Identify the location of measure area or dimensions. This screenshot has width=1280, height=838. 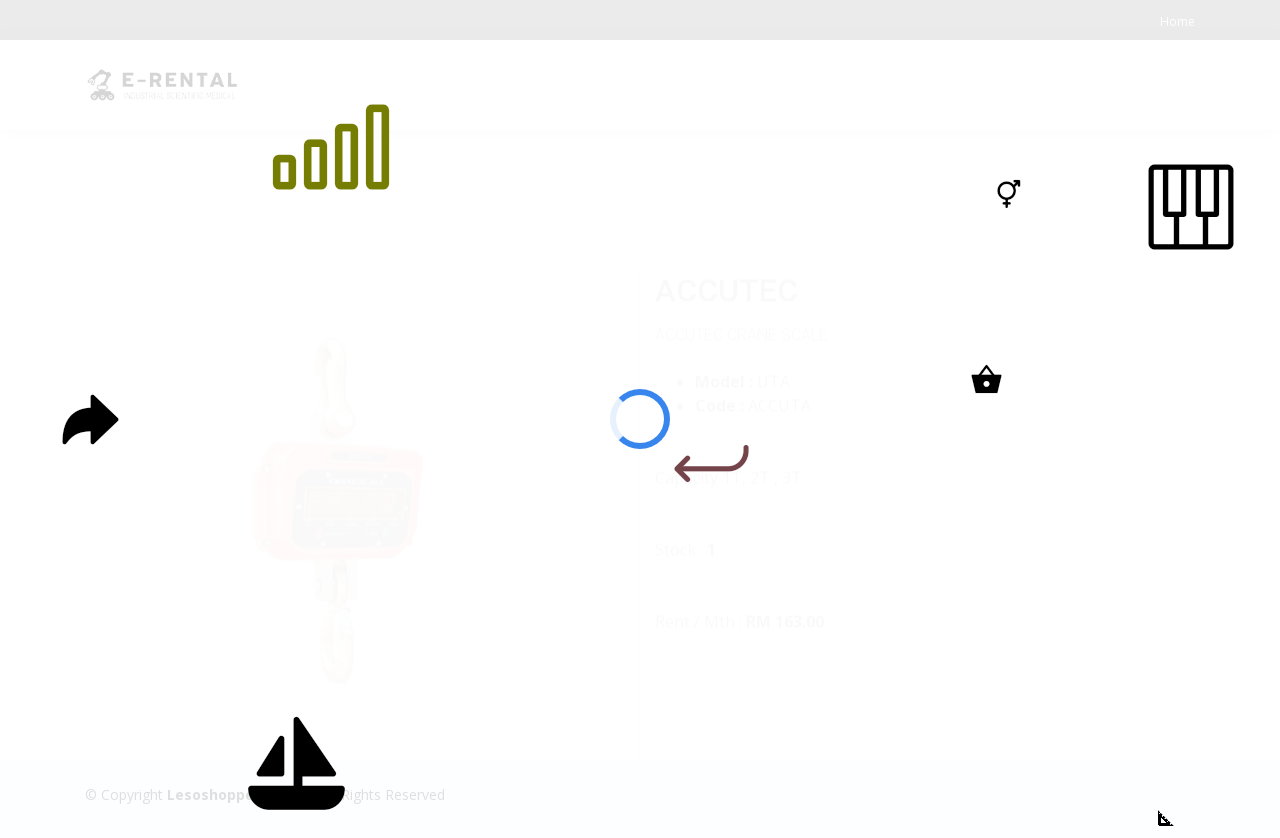
(1166, 818).